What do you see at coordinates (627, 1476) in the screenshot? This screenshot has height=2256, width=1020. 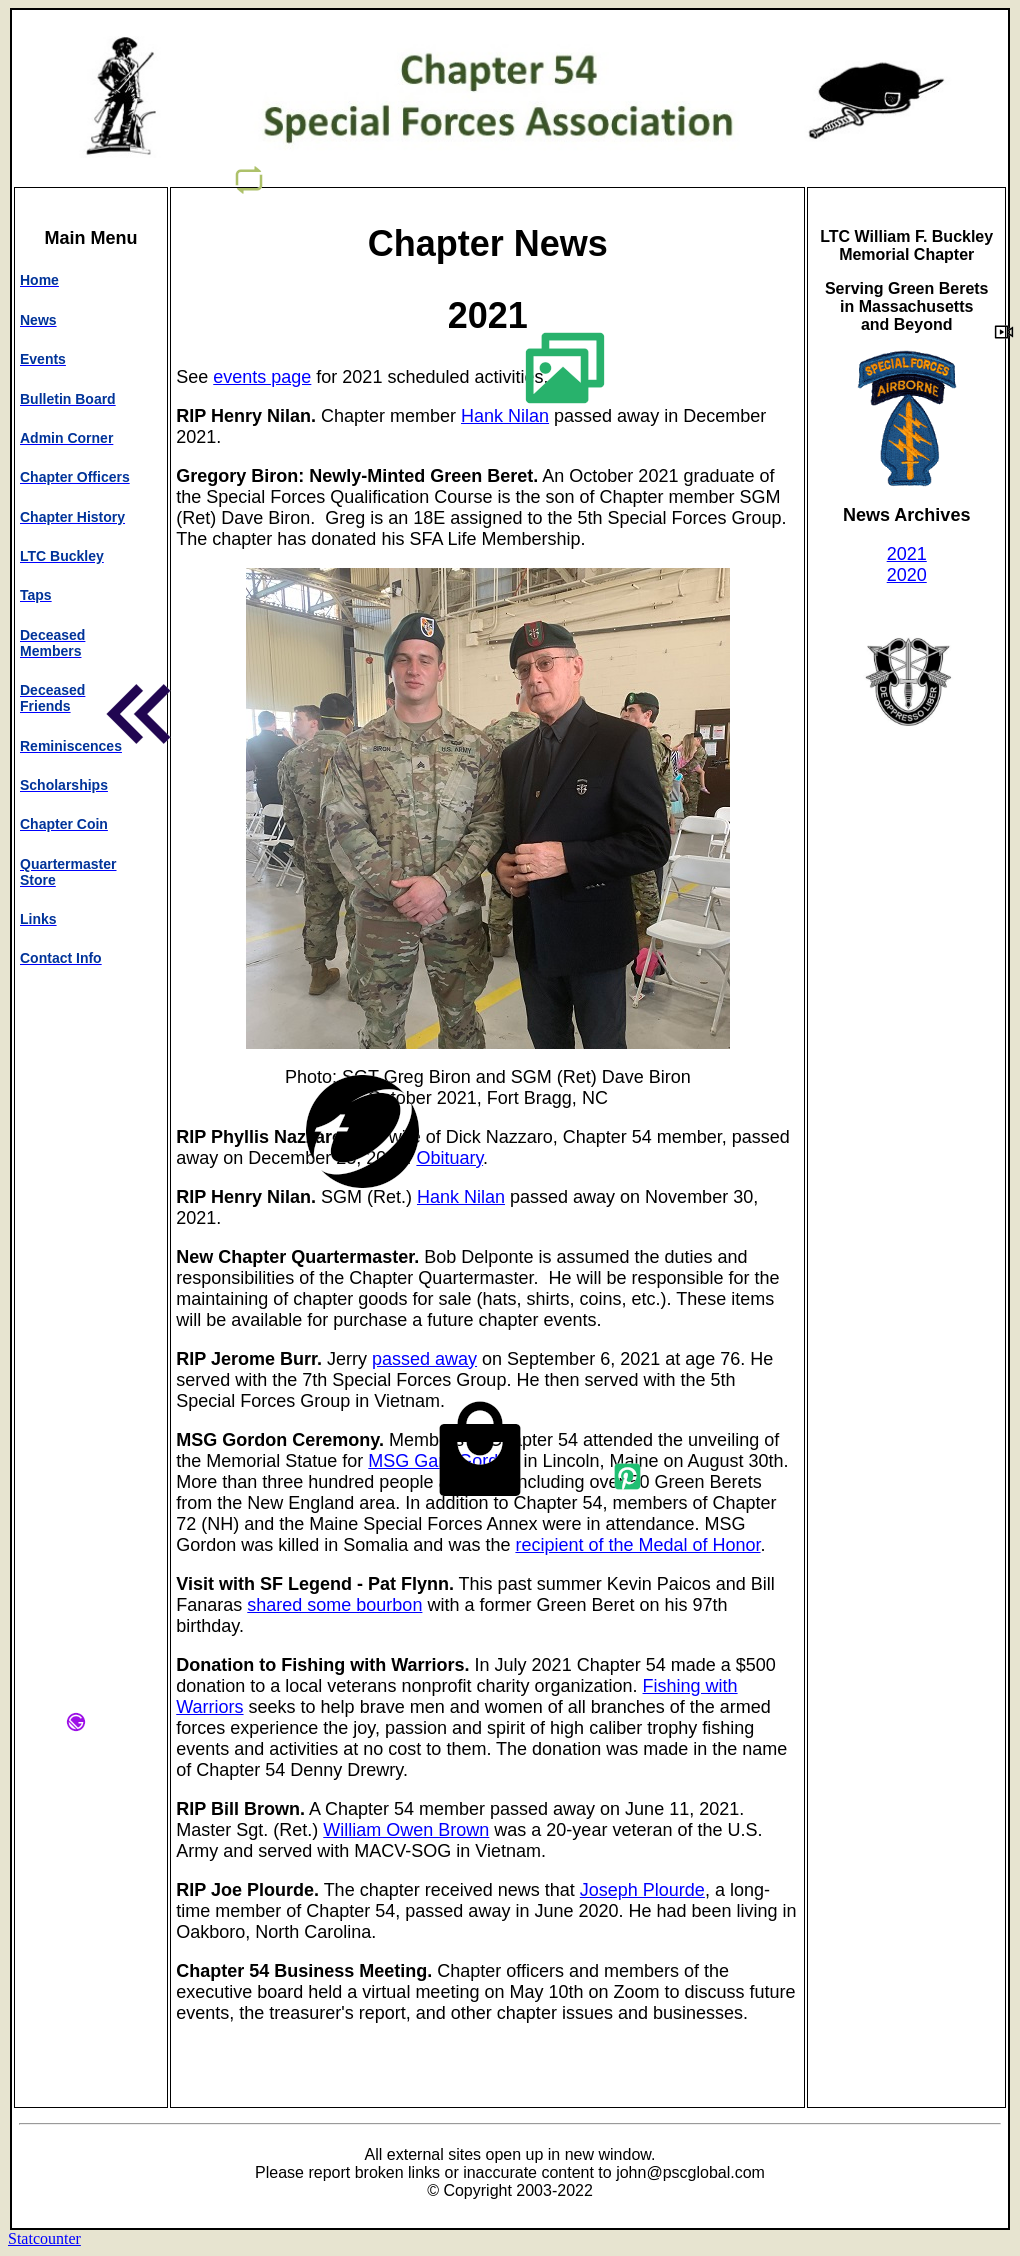 I see `open pinterest app` at bounding box center [627, 1476].